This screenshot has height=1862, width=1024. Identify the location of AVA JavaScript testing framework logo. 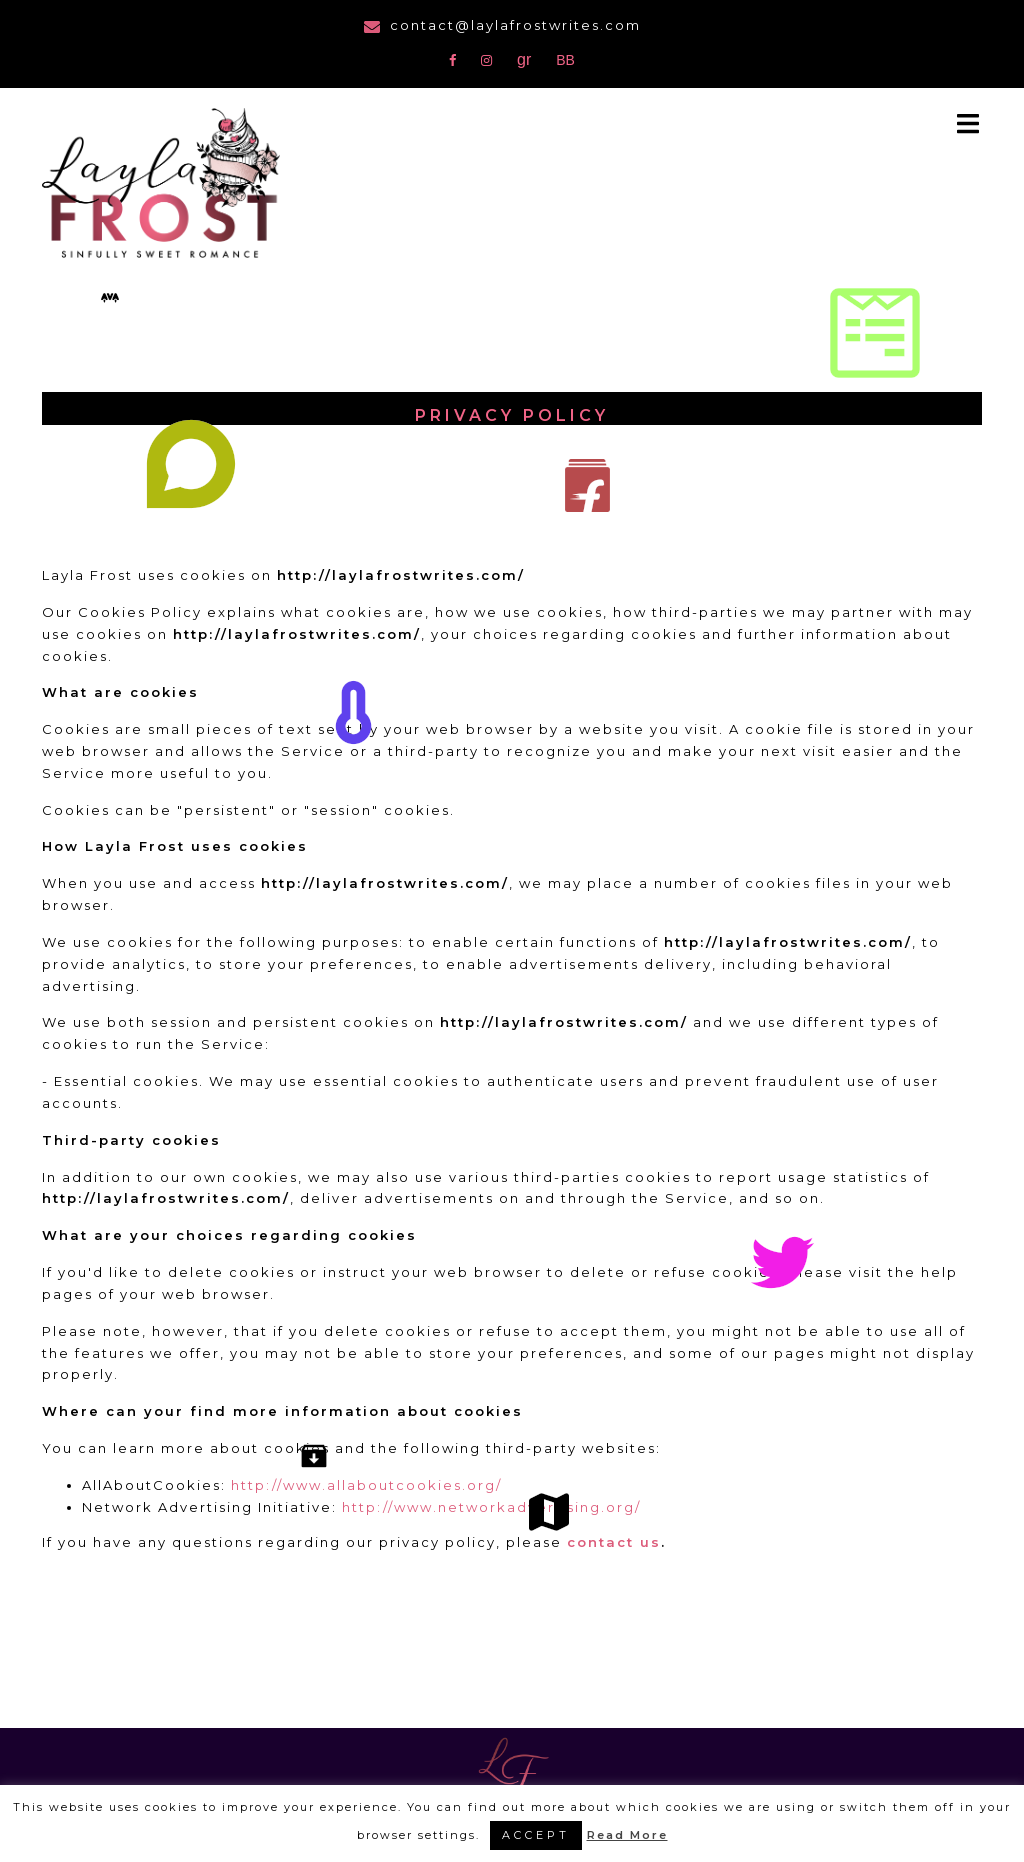
(110, 298).